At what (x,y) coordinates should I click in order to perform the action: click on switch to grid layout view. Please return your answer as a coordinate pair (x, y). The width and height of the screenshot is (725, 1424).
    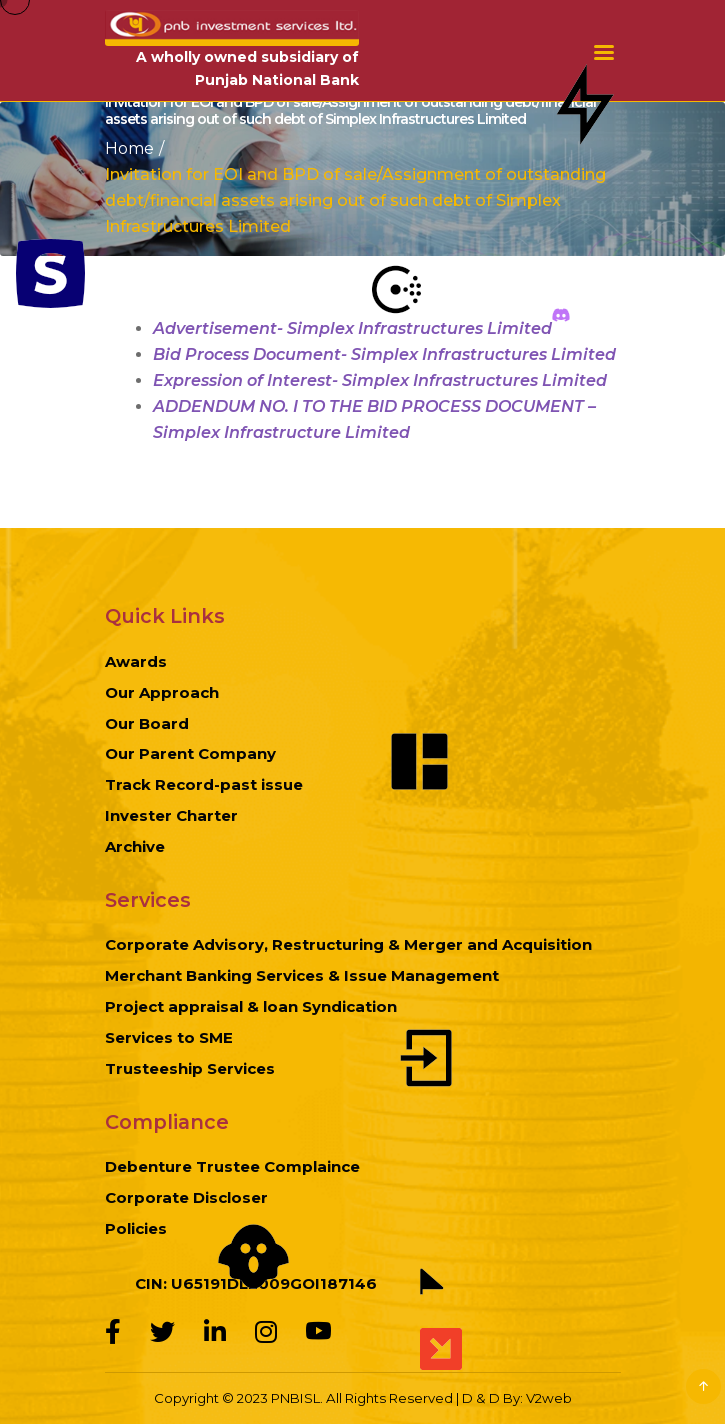
    Looking at the image, I should click on (419, 761).